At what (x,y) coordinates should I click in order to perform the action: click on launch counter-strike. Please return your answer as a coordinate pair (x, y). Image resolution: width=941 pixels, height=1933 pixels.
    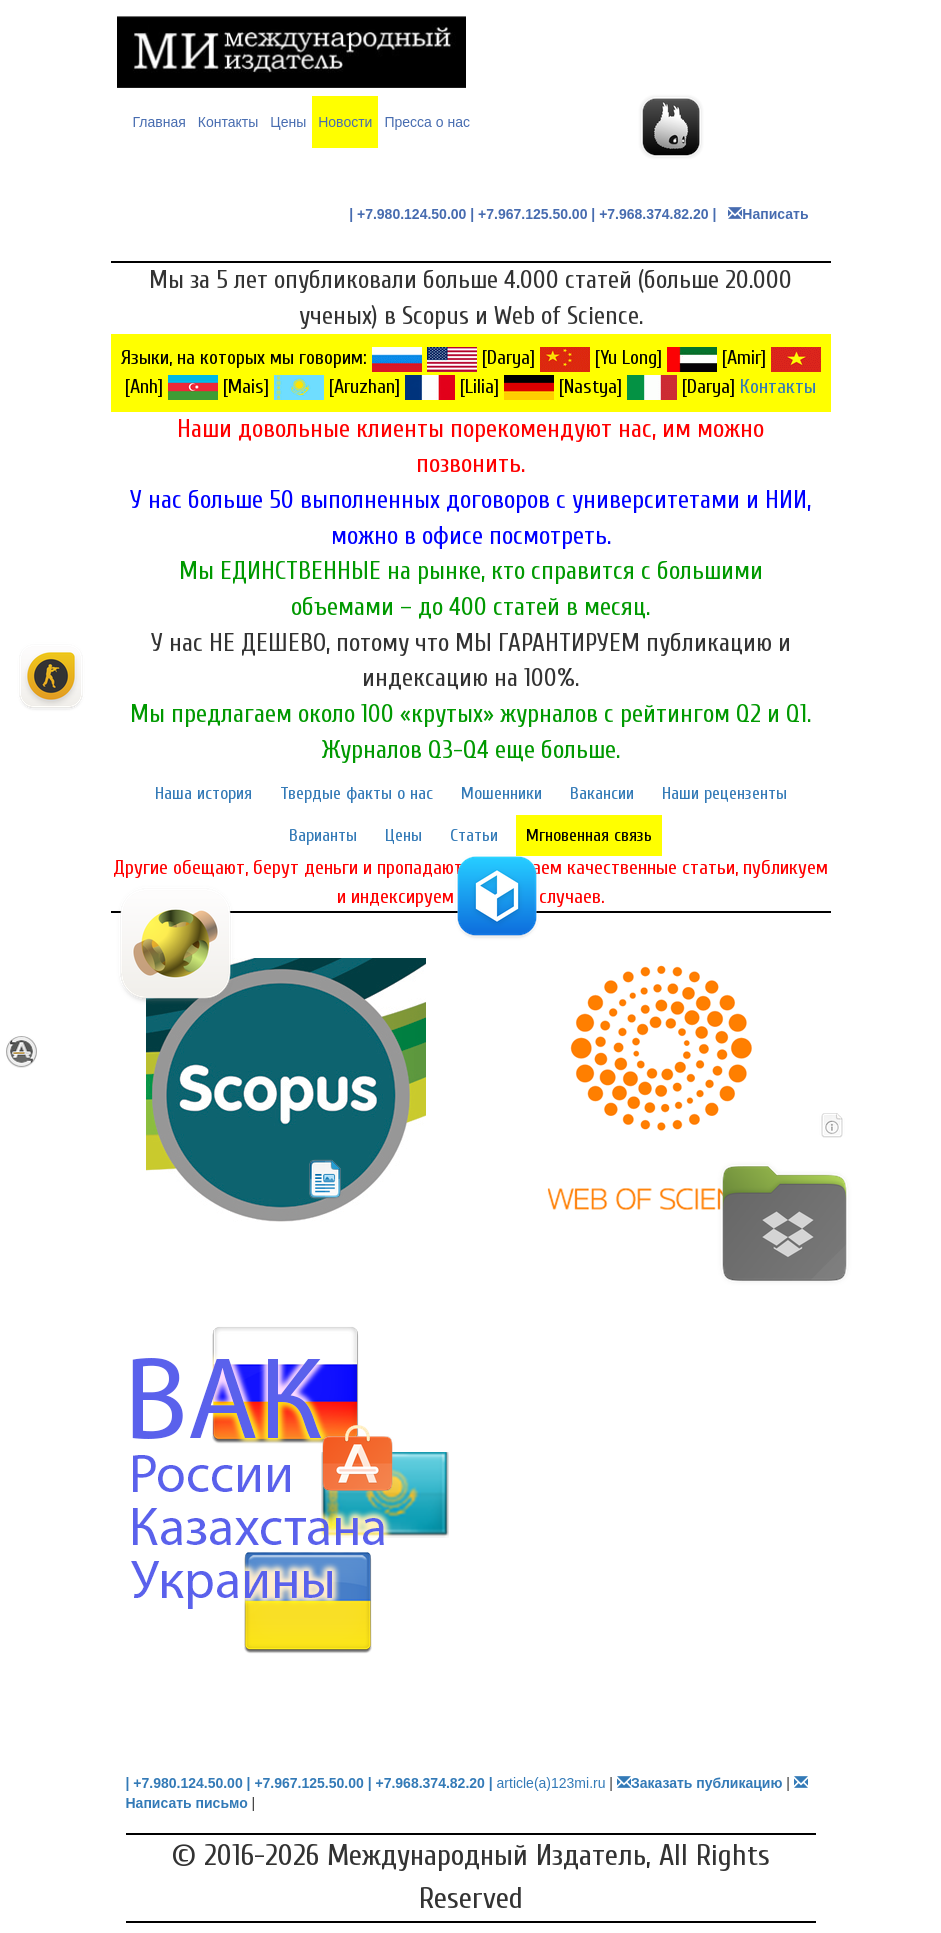
    Looking at the image, I should click on (51, 676).